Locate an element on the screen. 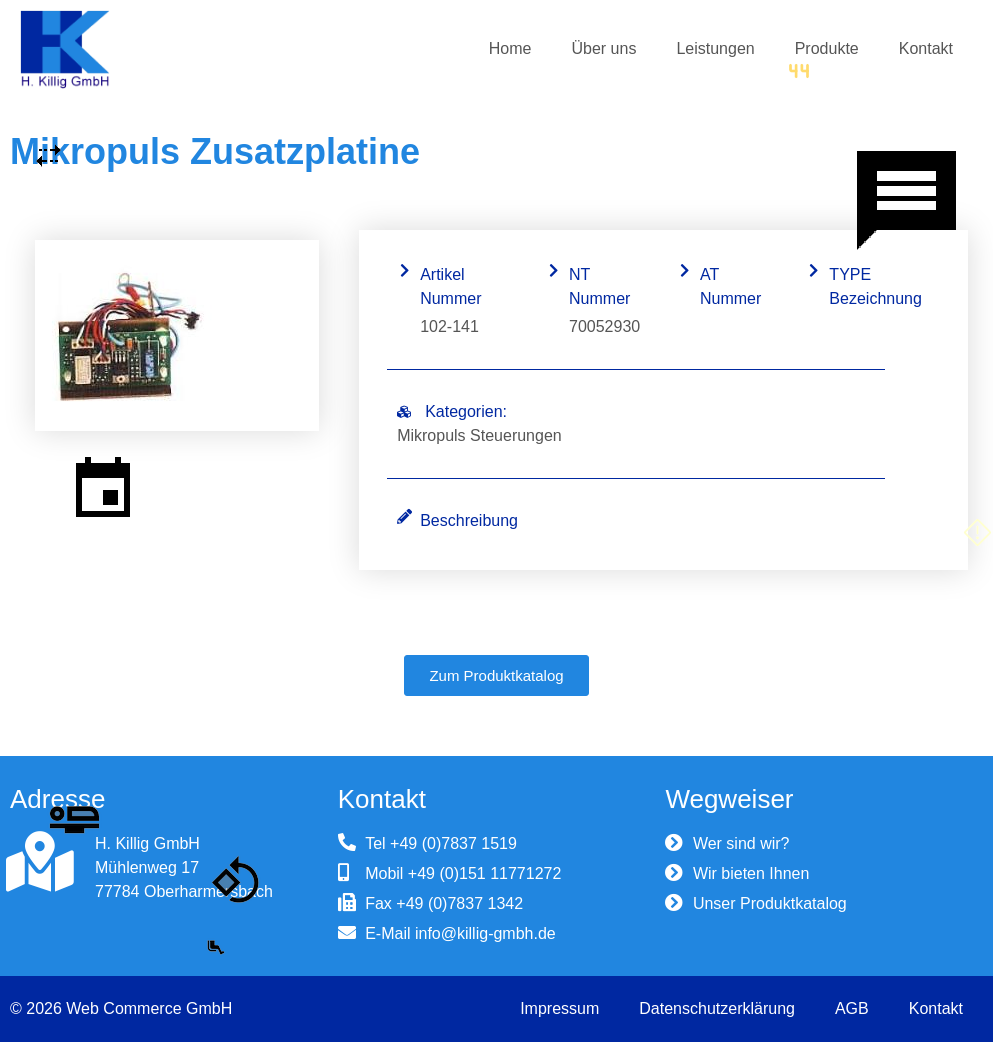  select extra legroom seating option is located at coordinates (215, 947).